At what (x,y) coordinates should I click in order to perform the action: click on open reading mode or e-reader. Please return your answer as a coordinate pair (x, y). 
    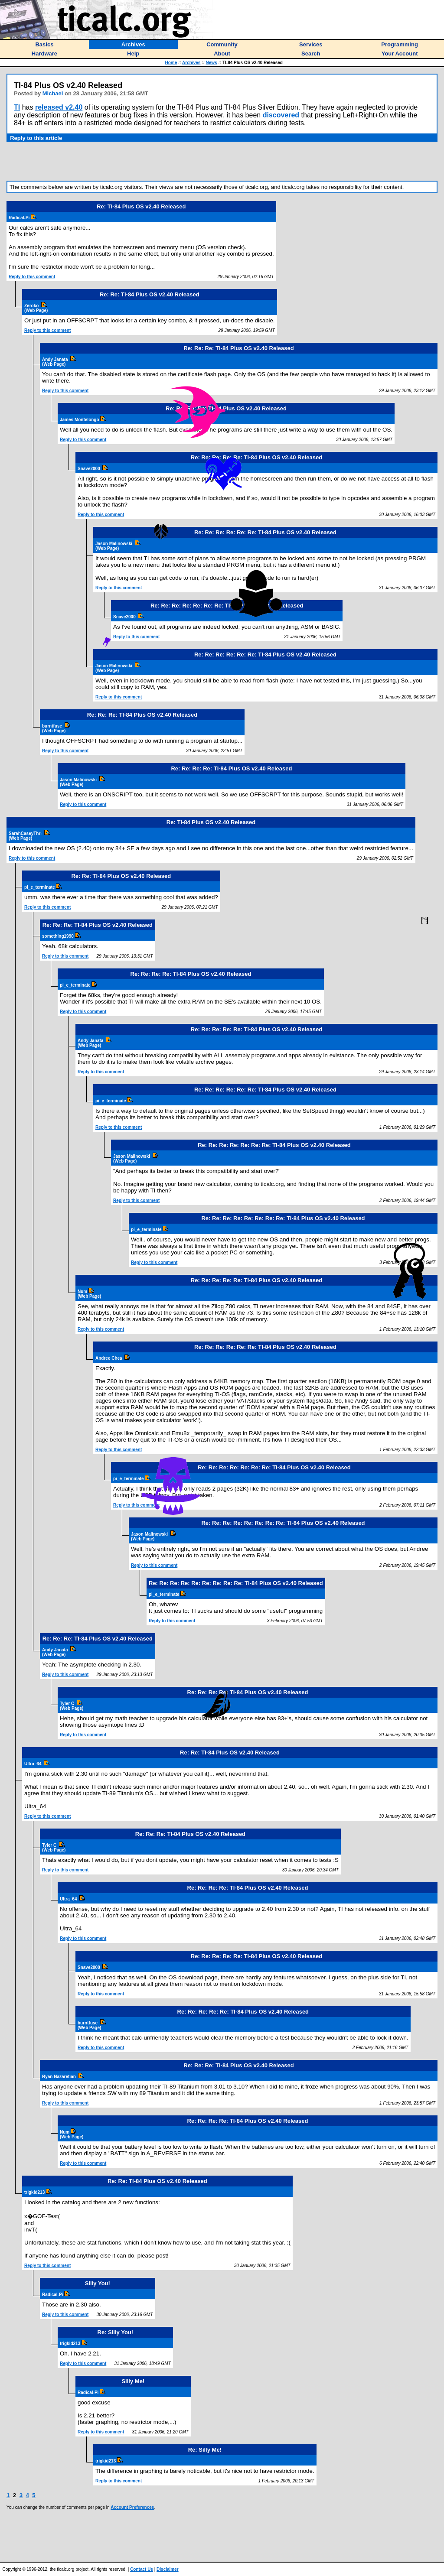
    Looking at the image, I should click on (256, 594).